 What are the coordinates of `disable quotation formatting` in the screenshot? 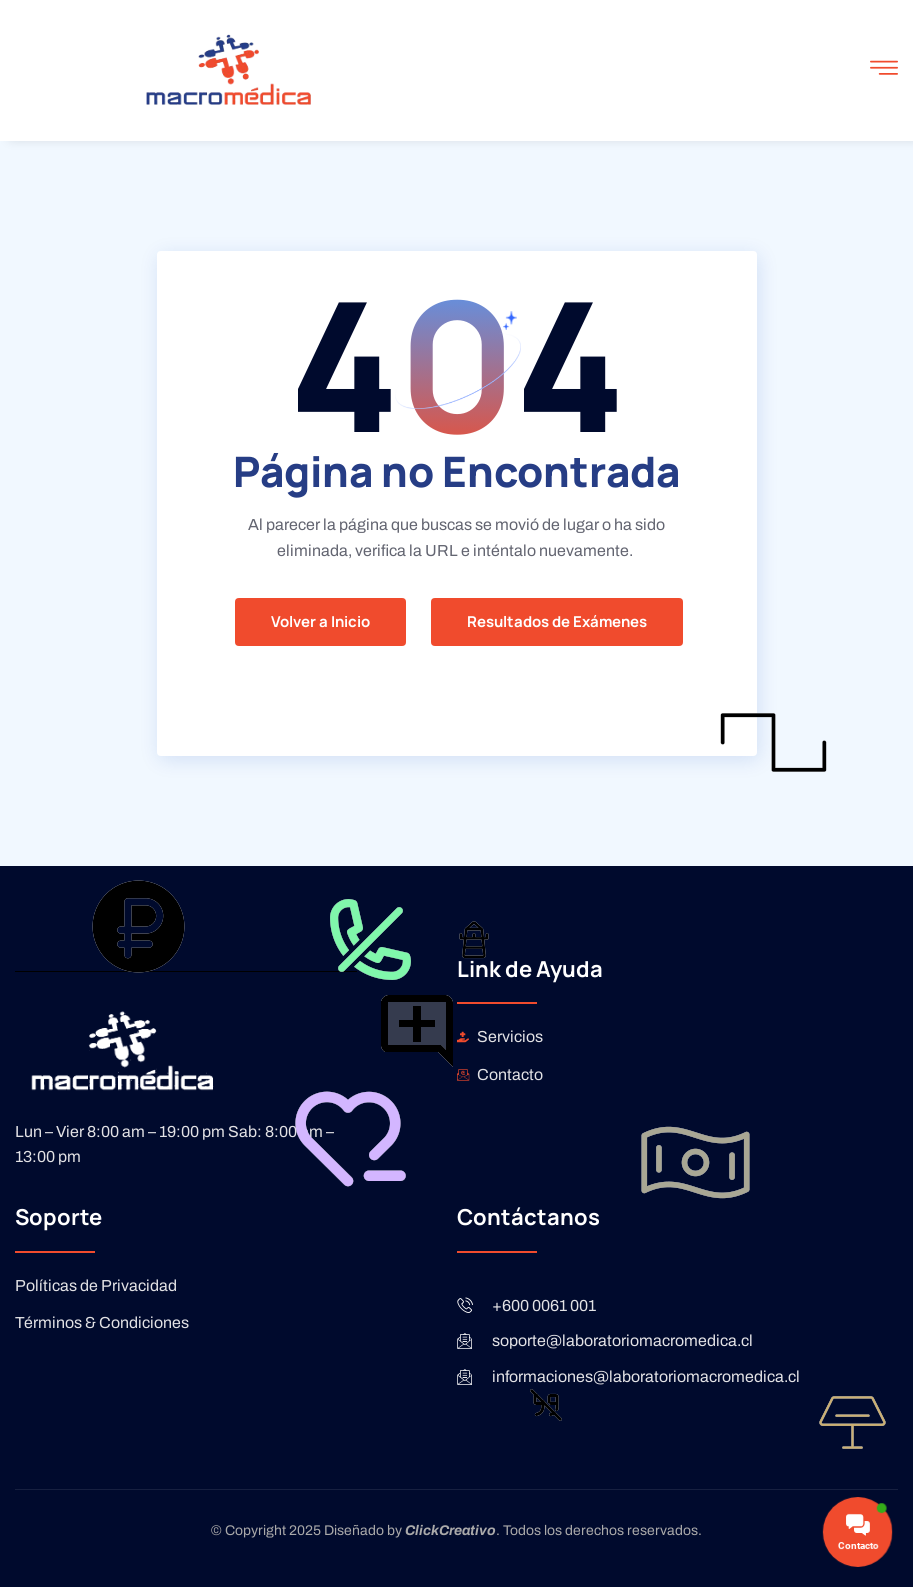 It's located at (546, 1405).